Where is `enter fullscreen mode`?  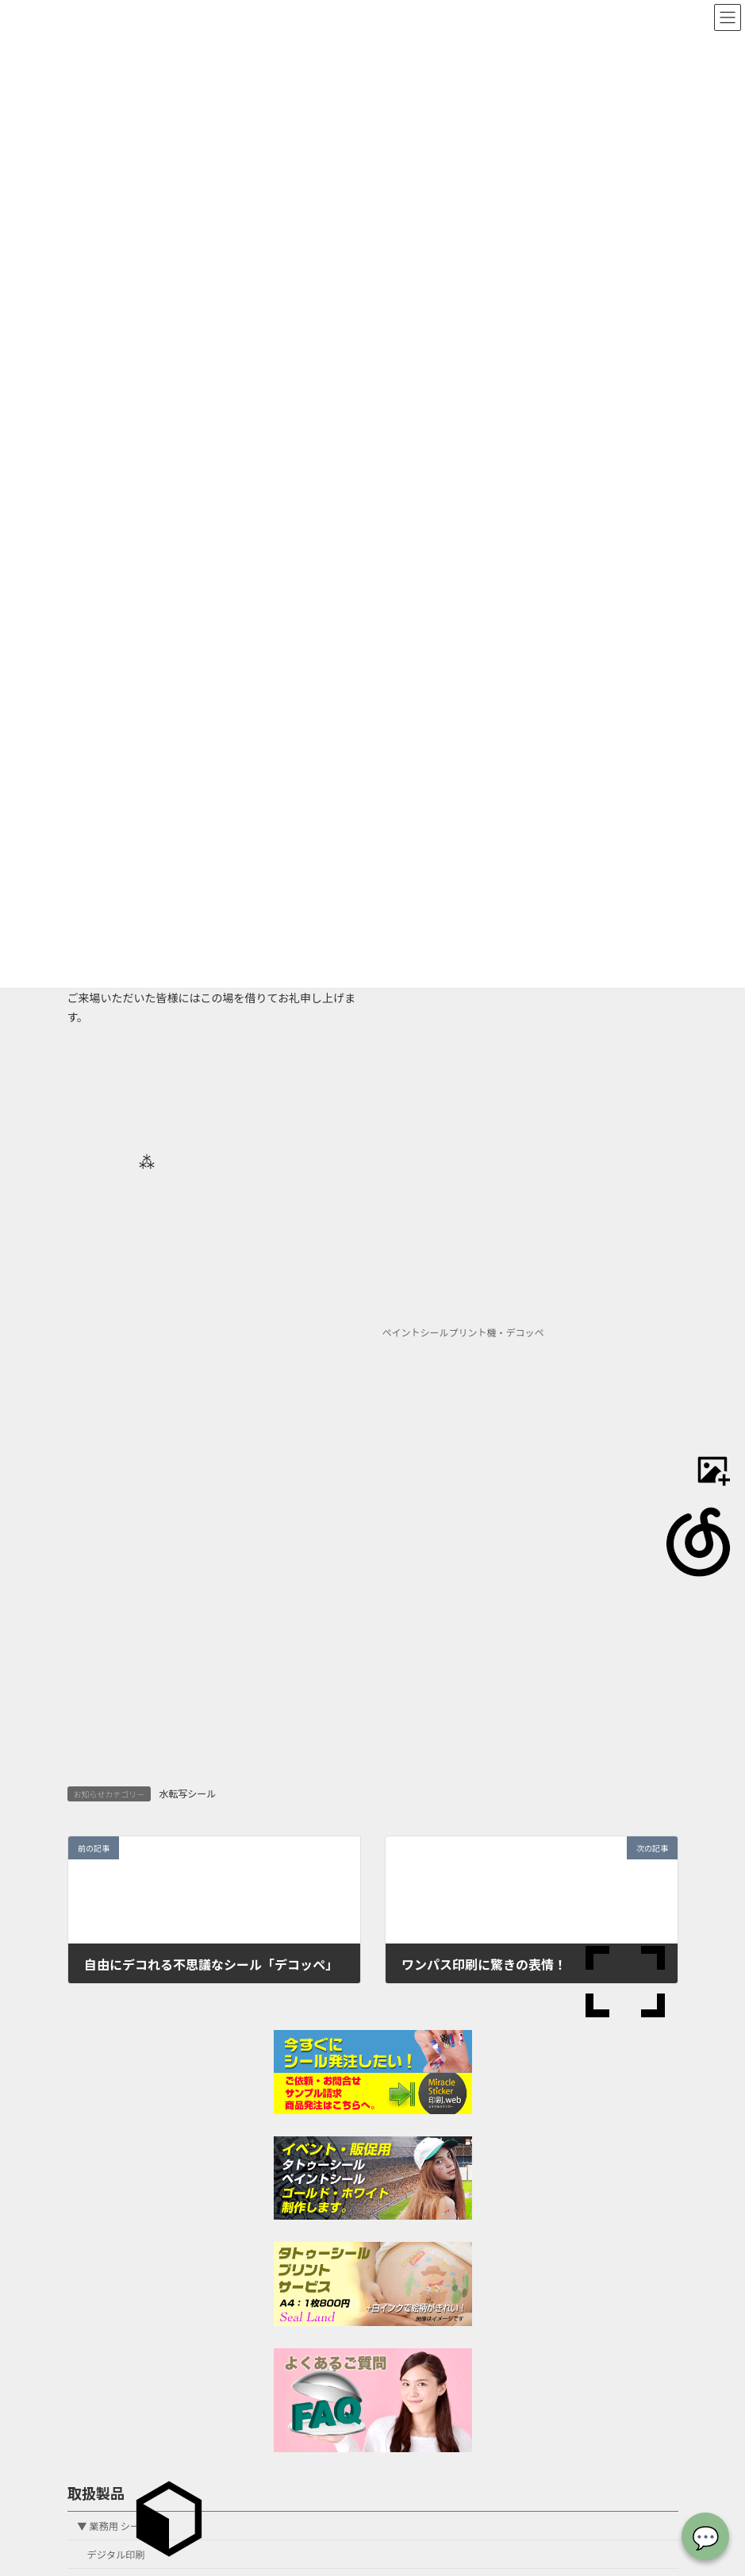 enter fullscreen mode is located at coordinates (625, 1982).